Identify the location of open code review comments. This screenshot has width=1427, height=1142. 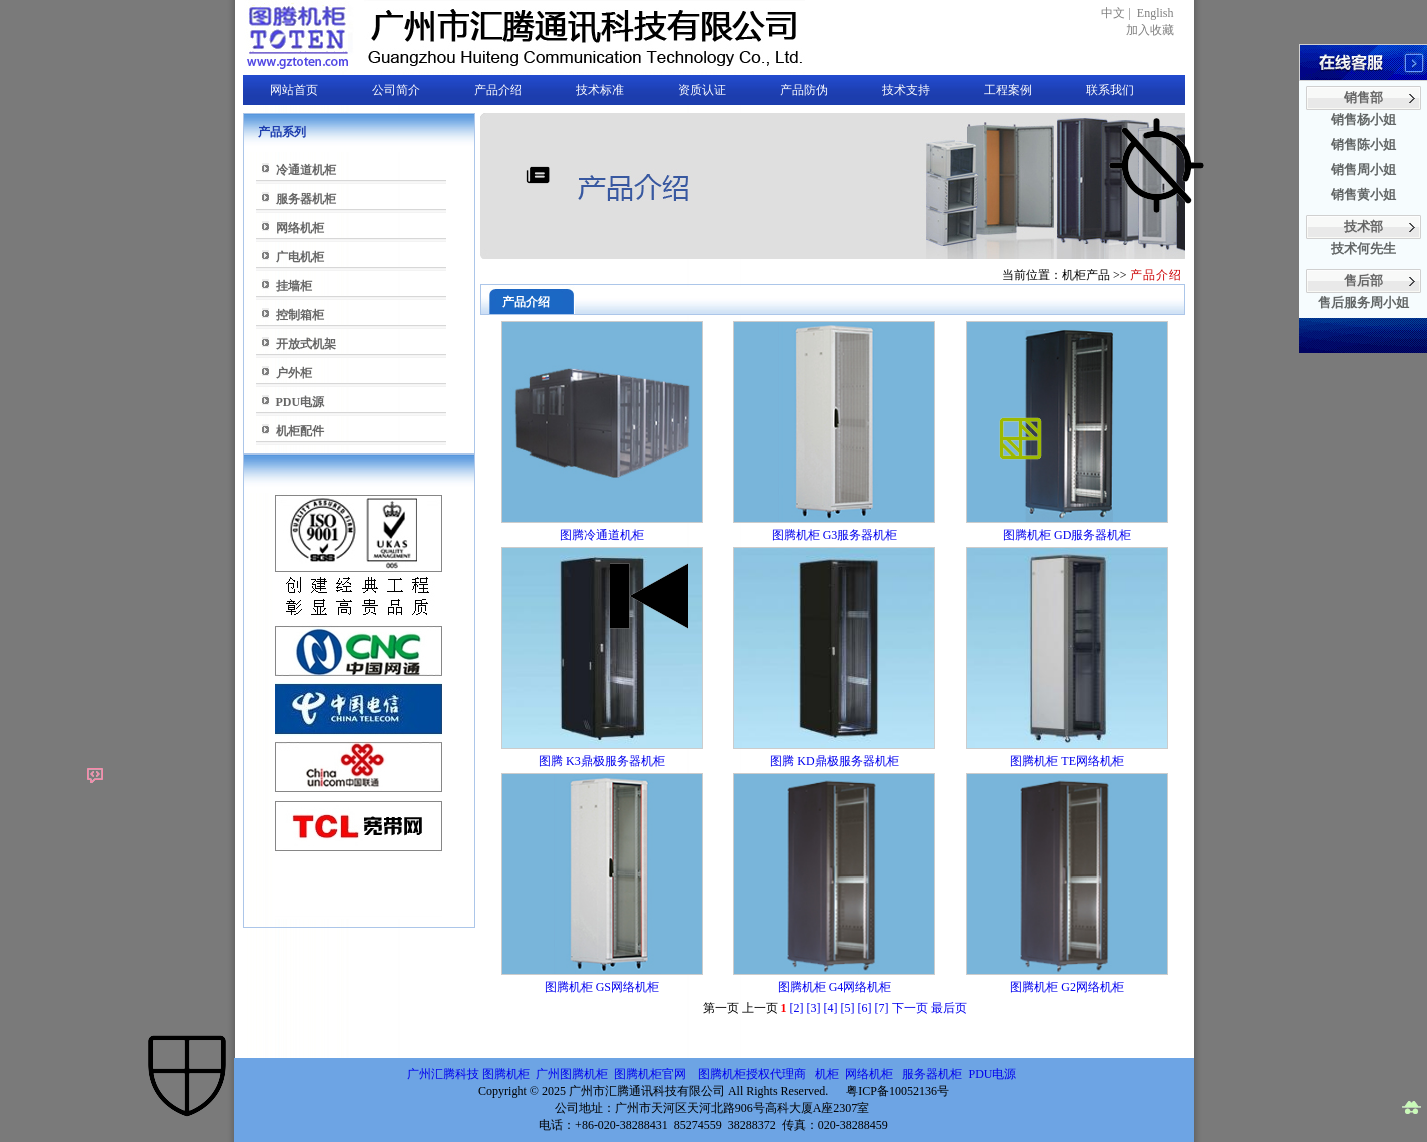
(95, 775).